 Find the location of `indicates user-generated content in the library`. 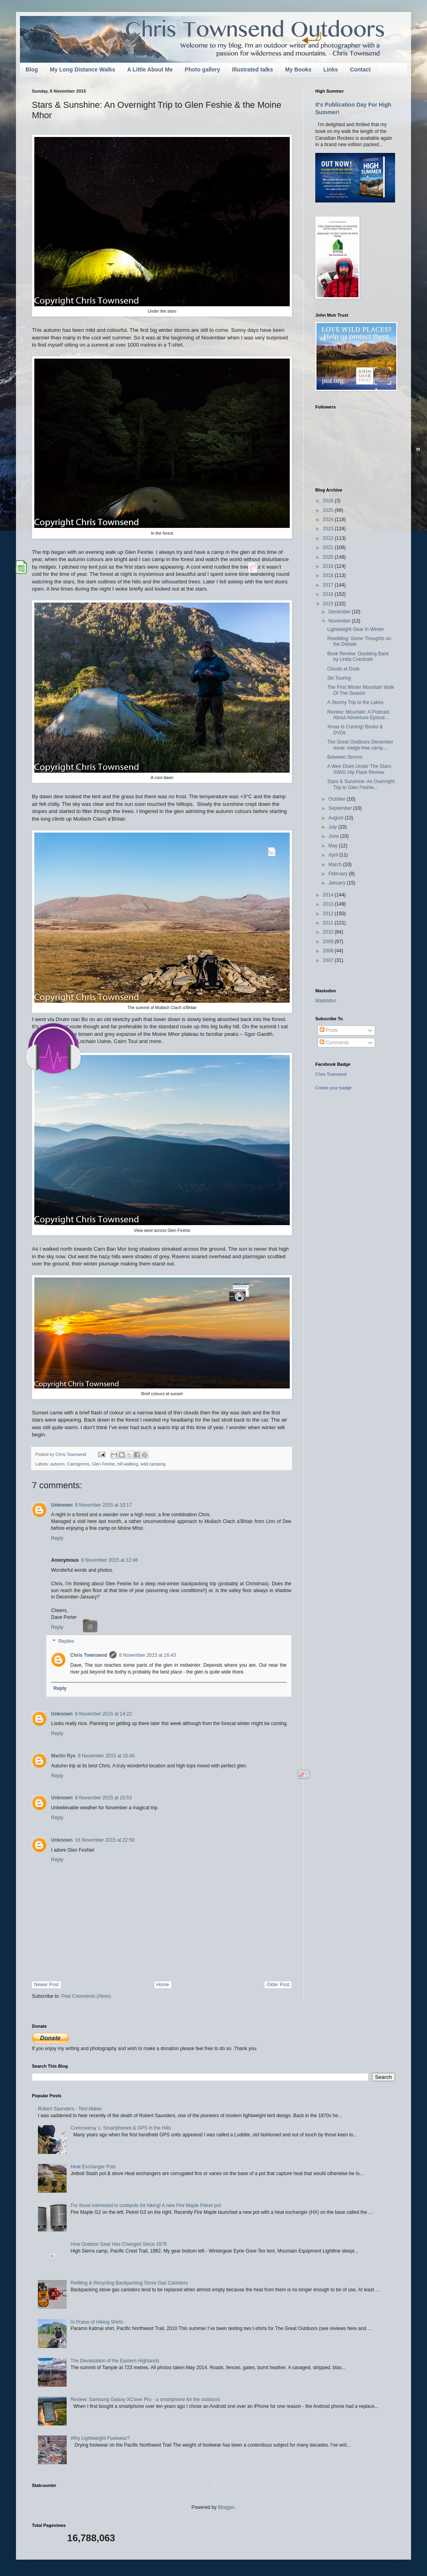

indicates user-generated content in the library is located at coordinates (416, 448).